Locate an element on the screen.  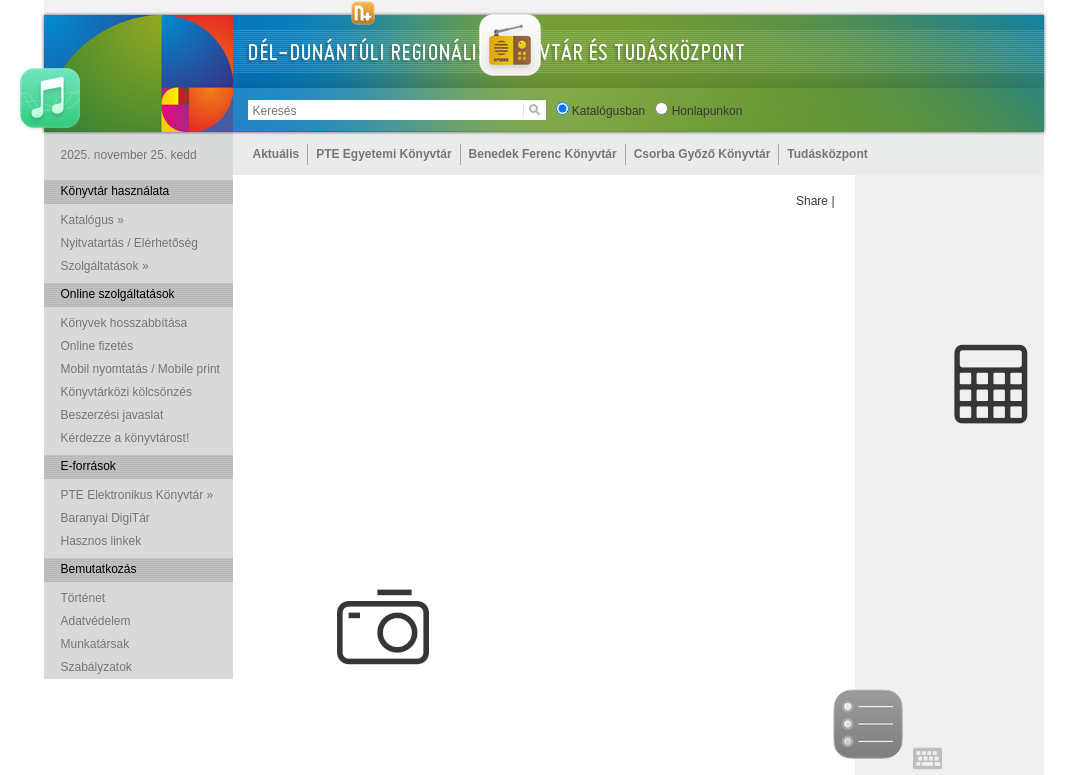
open the calculator app is located at coordinates (988, 384).